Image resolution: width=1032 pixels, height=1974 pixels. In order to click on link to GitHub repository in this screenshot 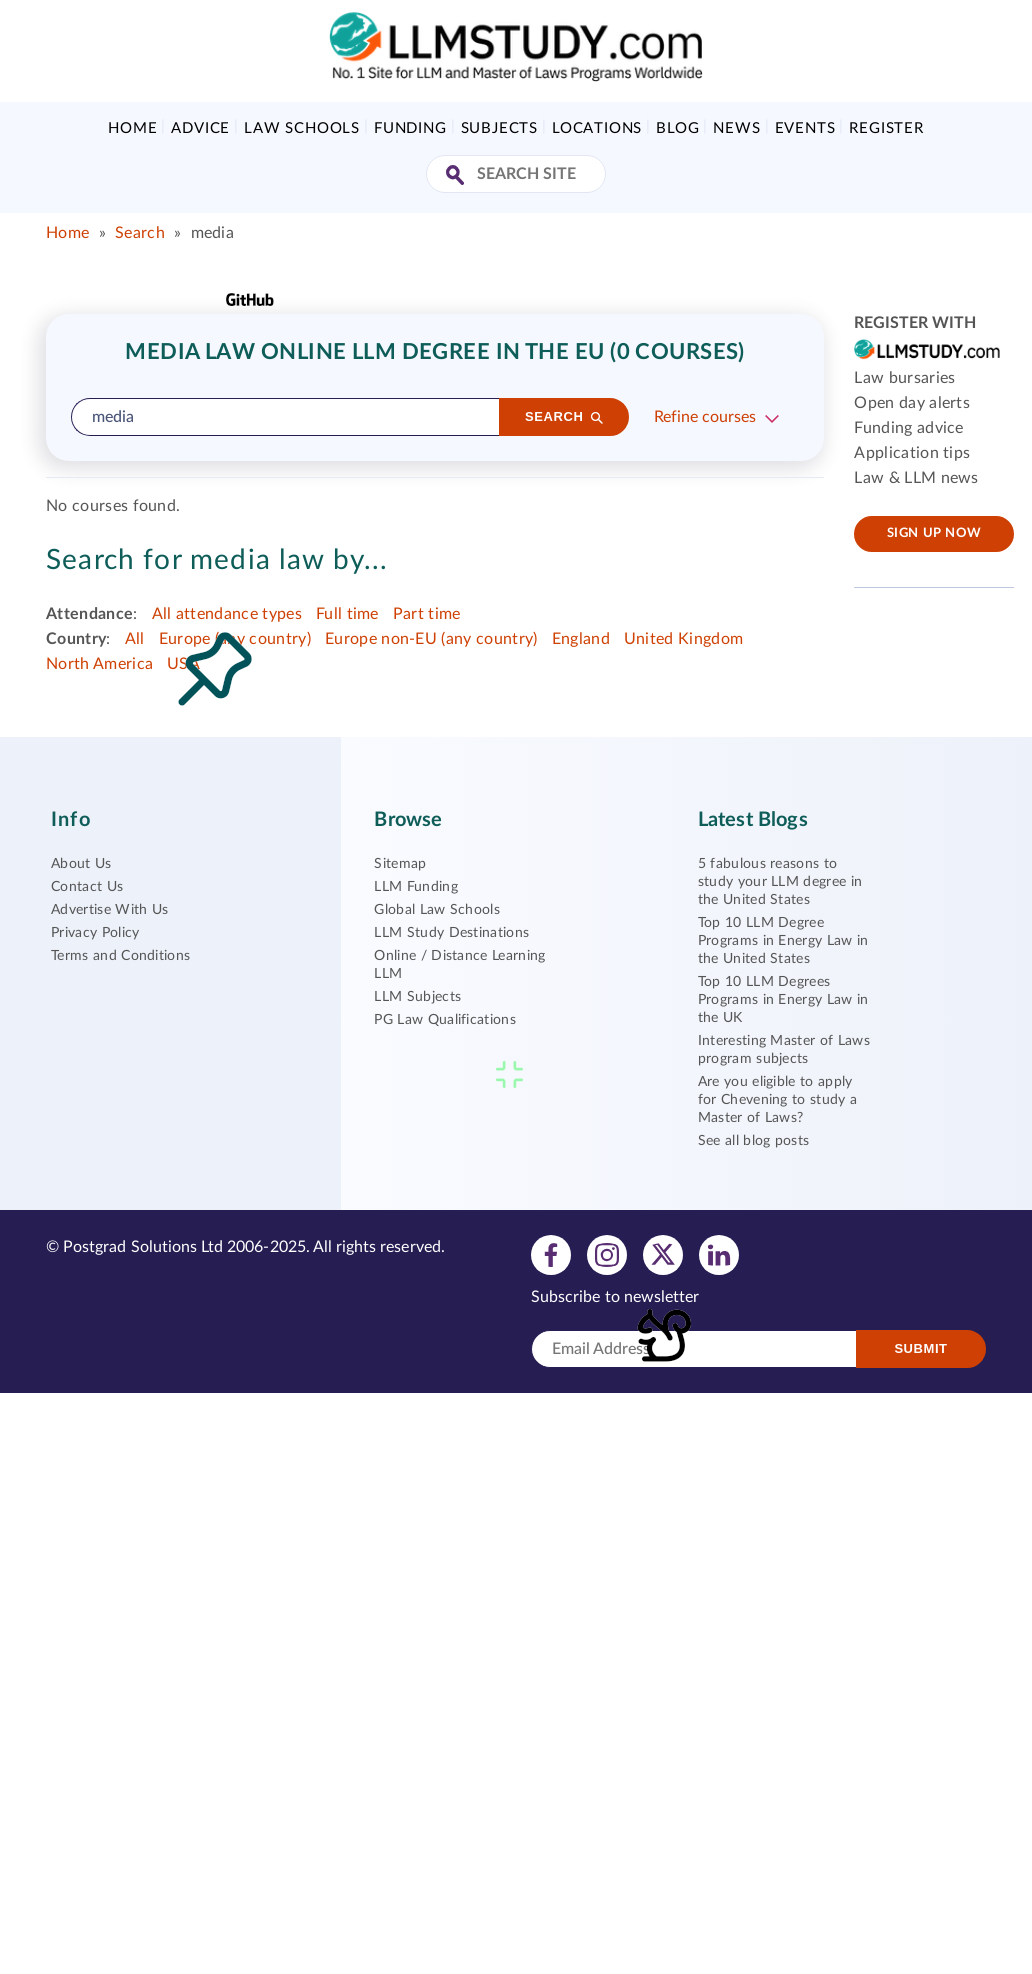, I will do `click(250, 299)`.